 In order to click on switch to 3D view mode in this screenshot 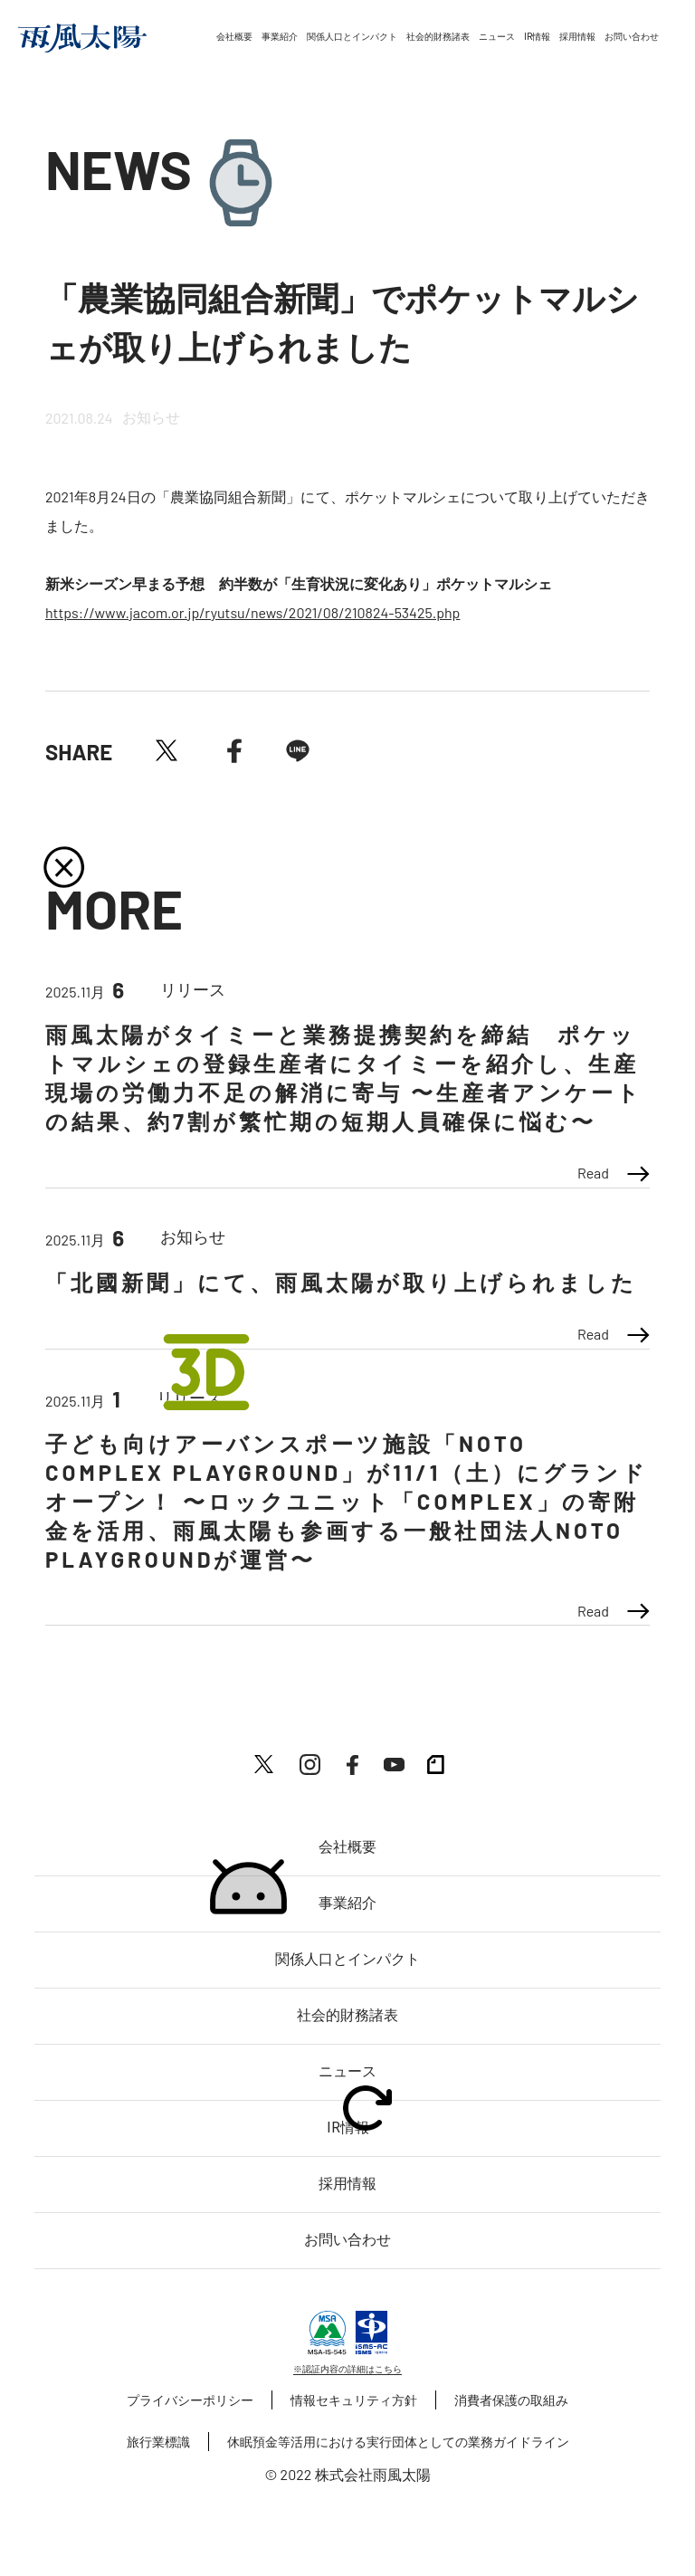, I will do `click(206, 1372)`.